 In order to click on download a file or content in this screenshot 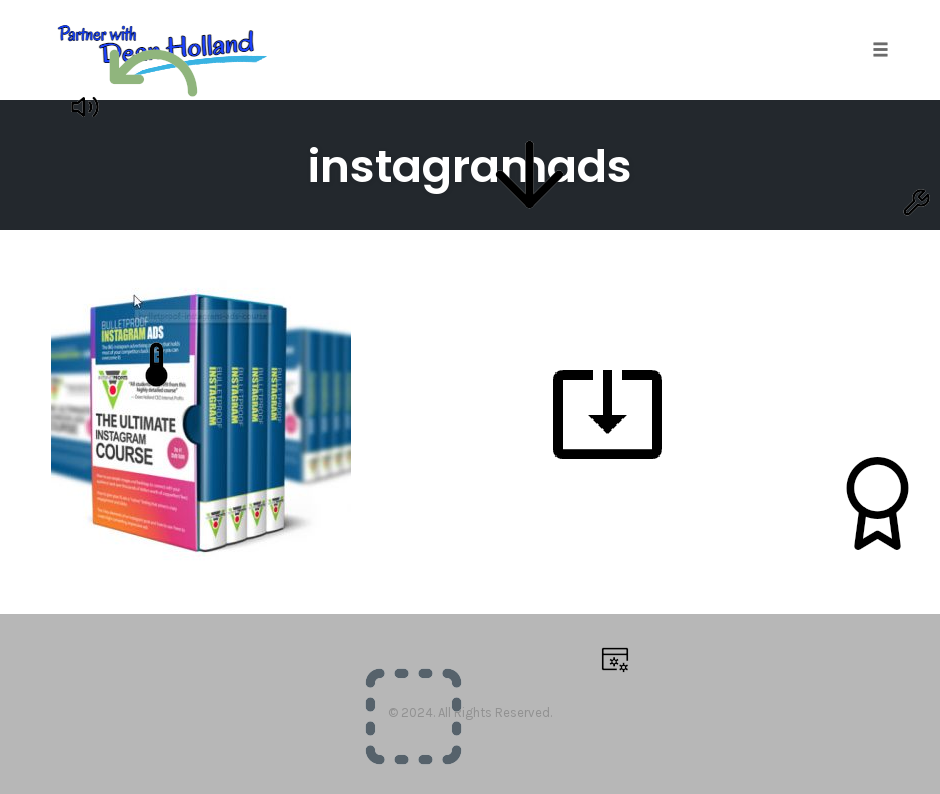, I will do `click(529, 174)`.